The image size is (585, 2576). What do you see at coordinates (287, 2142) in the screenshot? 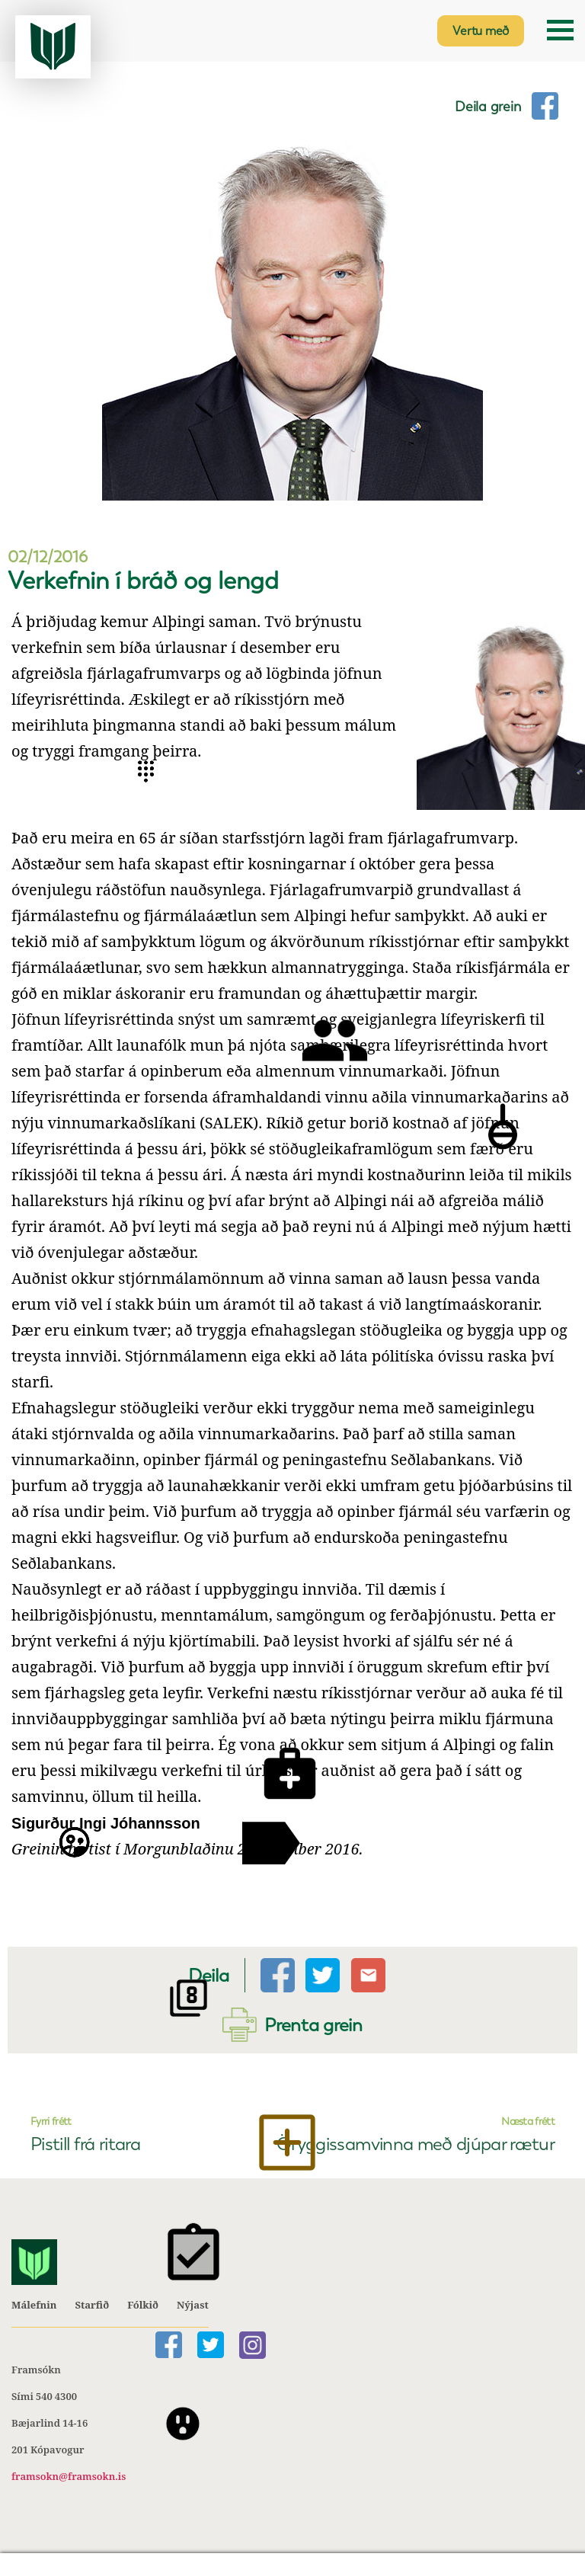
I see `add a new item` at bounding box center [287, 2142].